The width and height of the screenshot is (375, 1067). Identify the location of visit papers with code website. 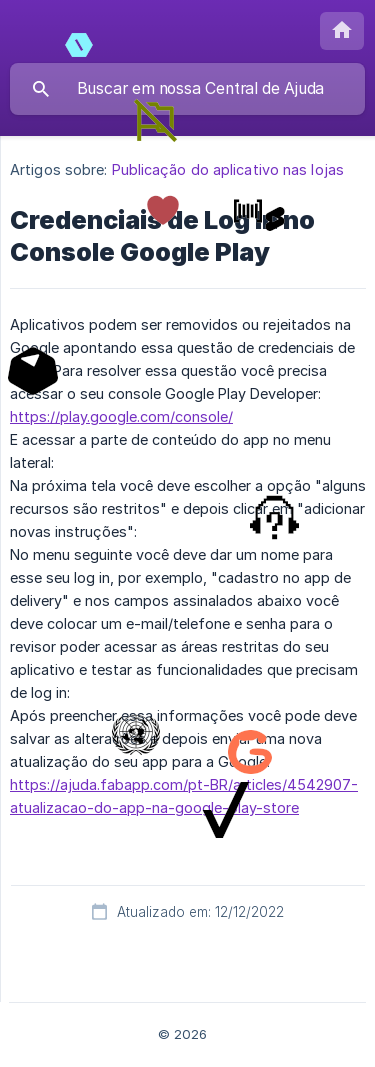
(248, 211).